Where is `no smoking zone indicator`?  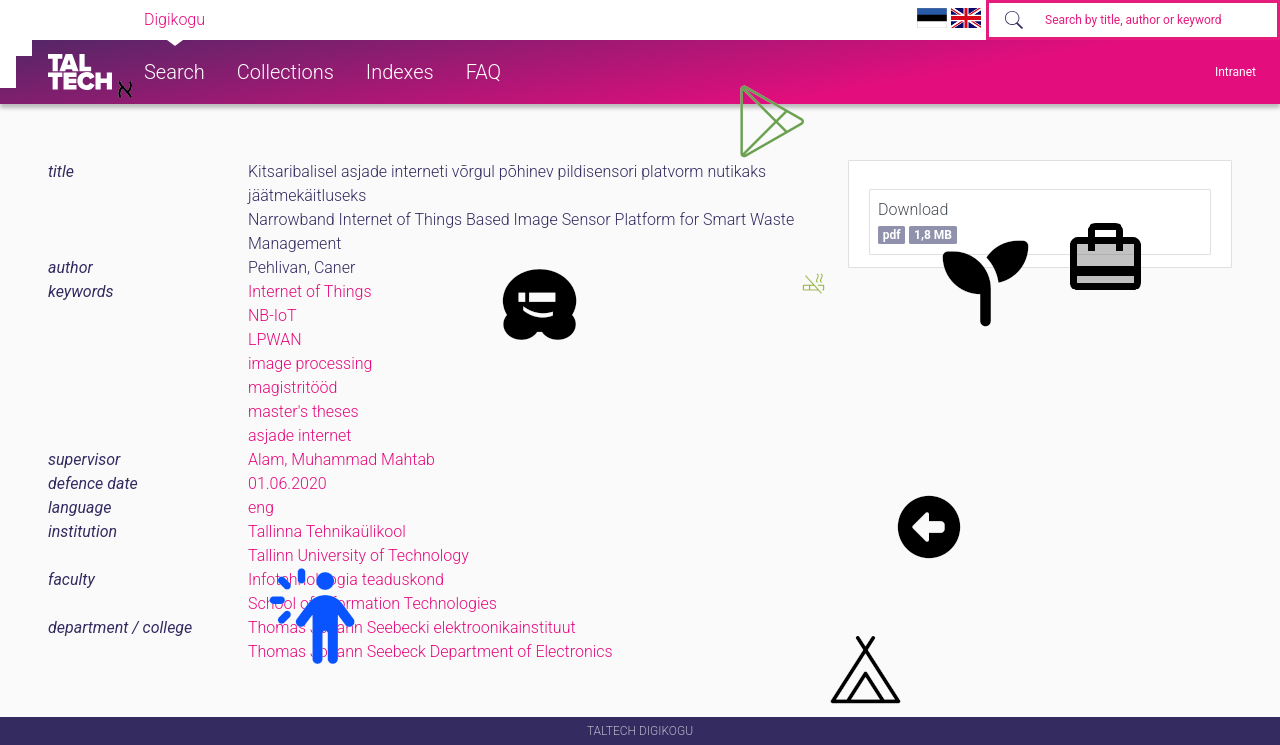
no smoking zone indicator is located at coordinates (813, 284).